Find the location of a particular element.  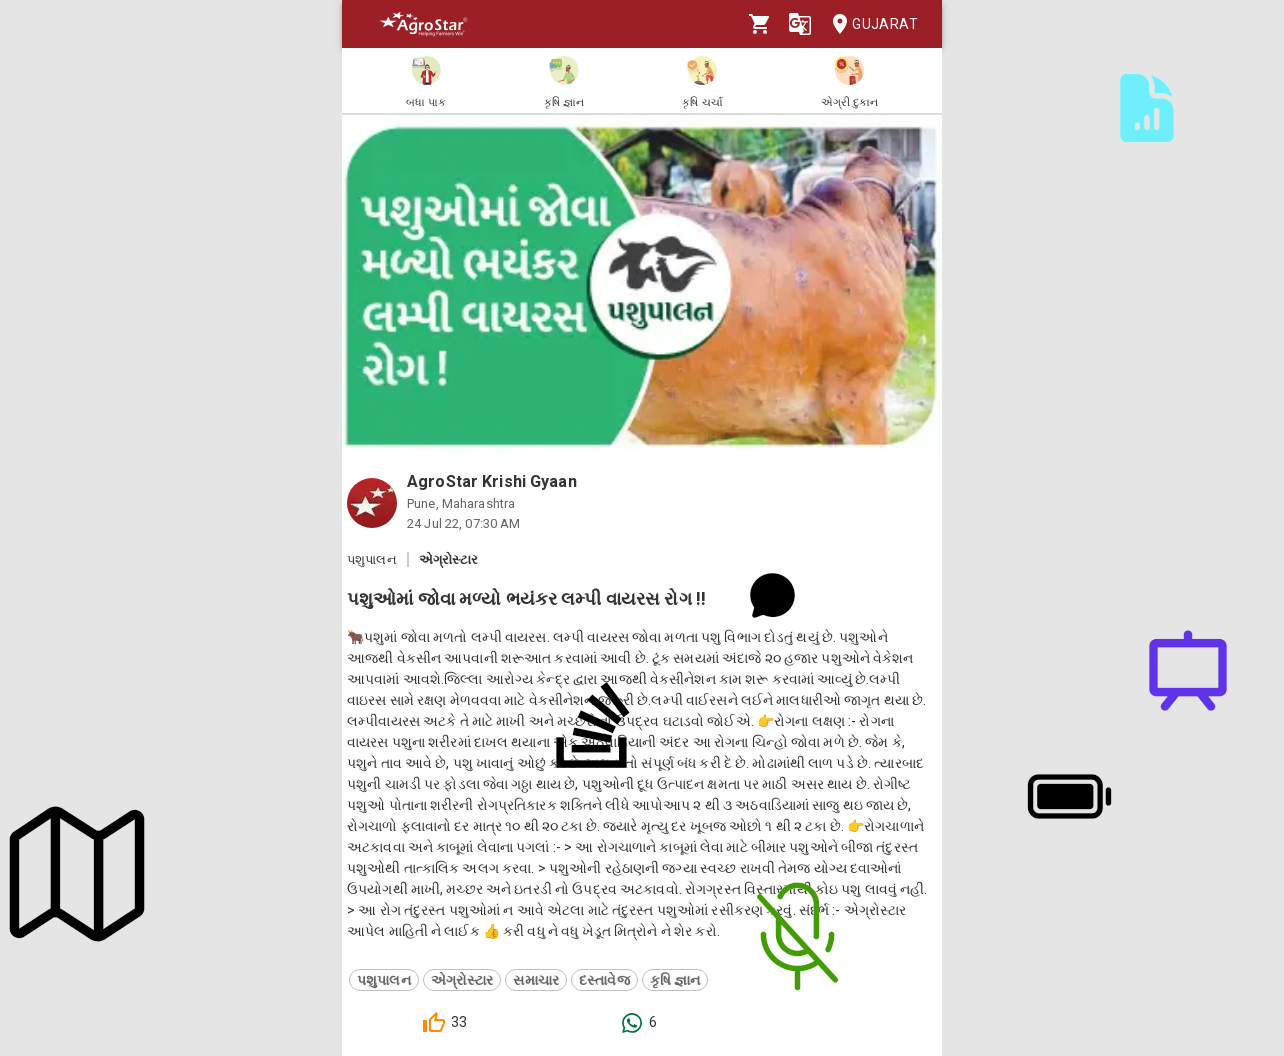

view map is located at coordinates (77, 874).